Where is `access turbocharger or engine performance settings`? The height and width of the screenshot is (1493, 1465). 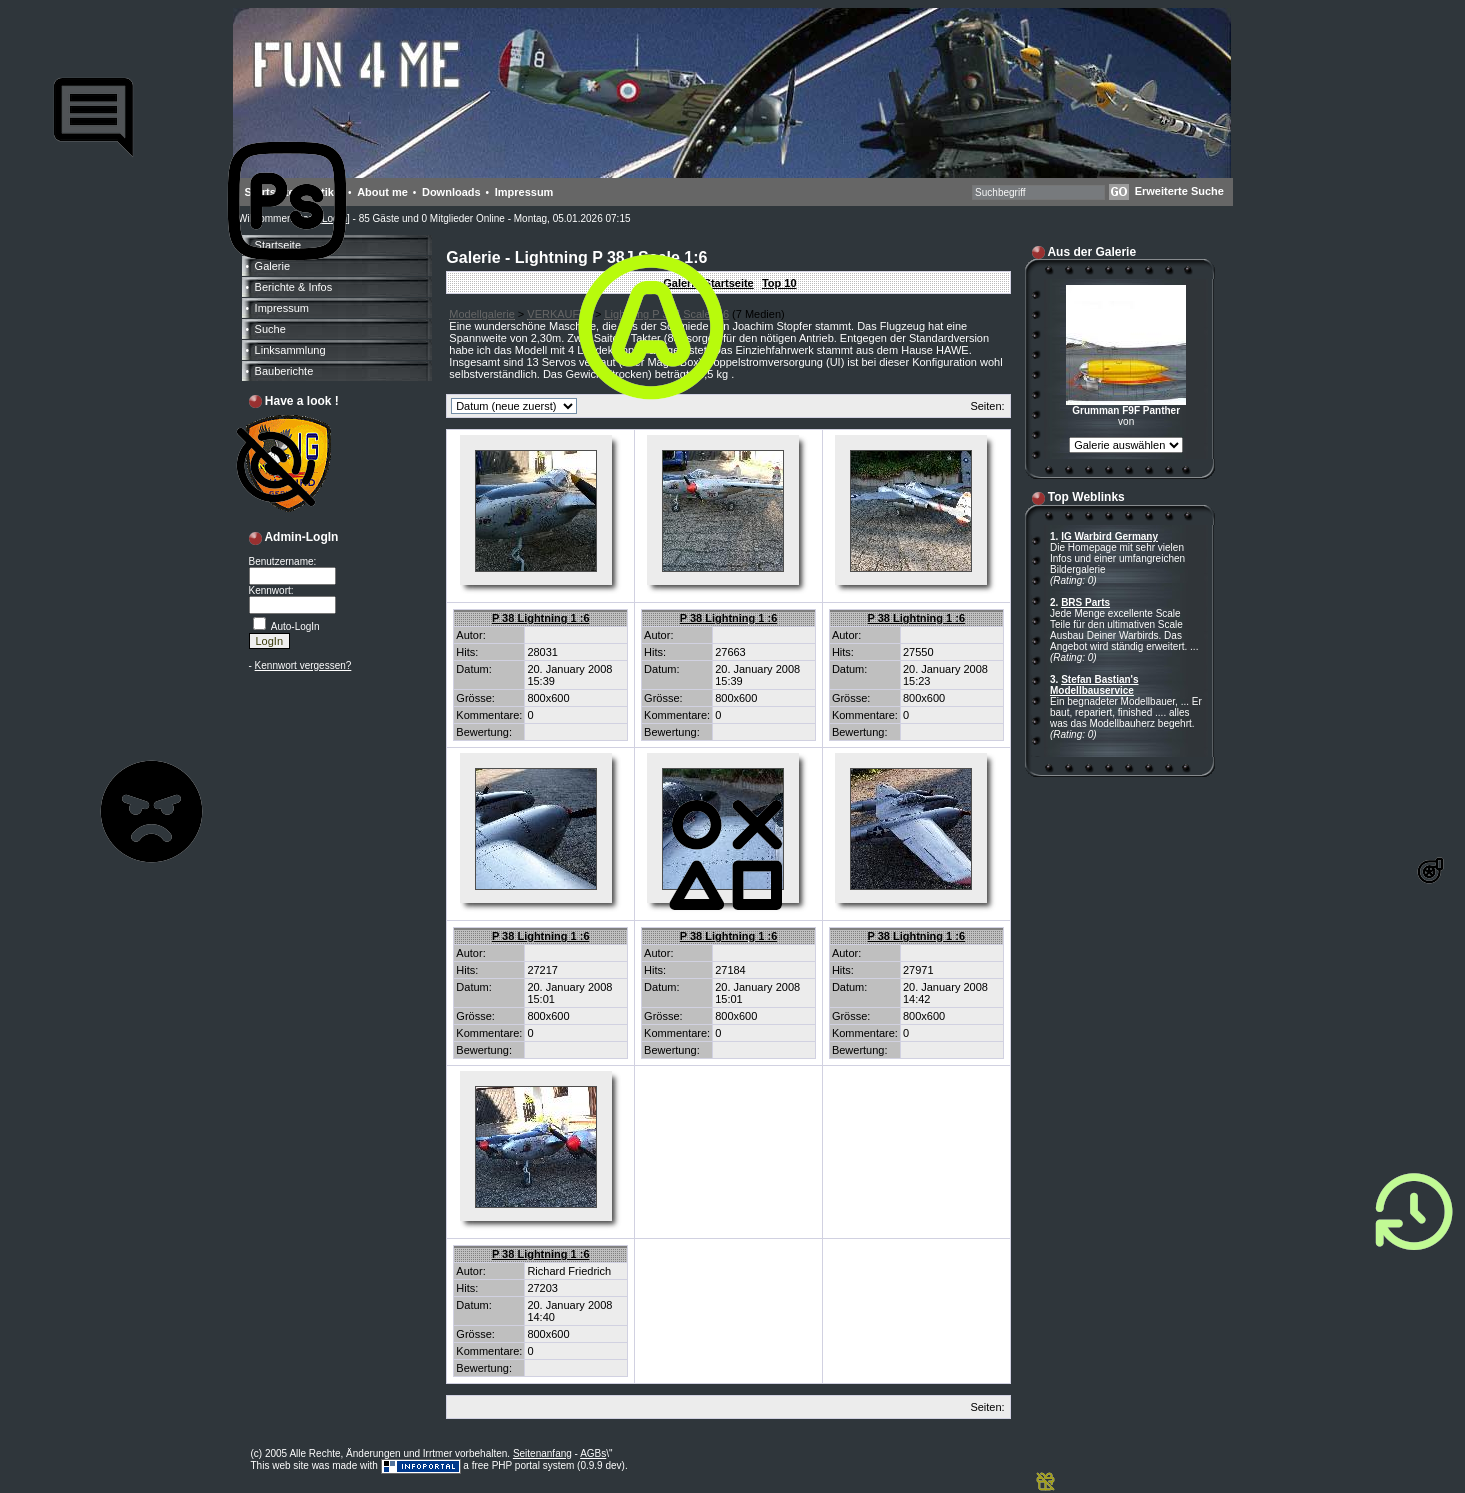
access turbocharger or engine performance settings is located at coordinates (1430, 870).